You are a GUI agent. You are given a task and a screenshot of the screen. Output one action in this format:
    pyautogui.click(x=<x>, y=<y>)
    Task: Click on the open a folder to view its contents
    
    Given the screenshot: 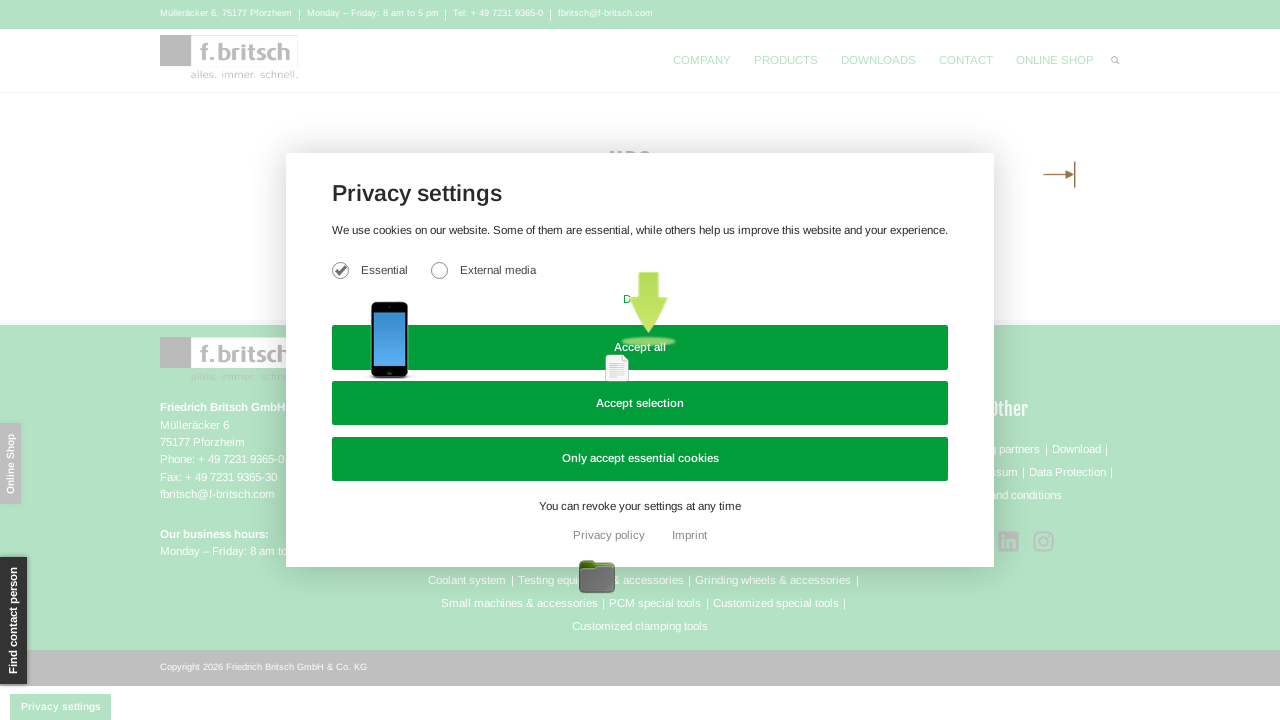 What is the action you would take?
    pyautogui.click(x=597, y=576)
    